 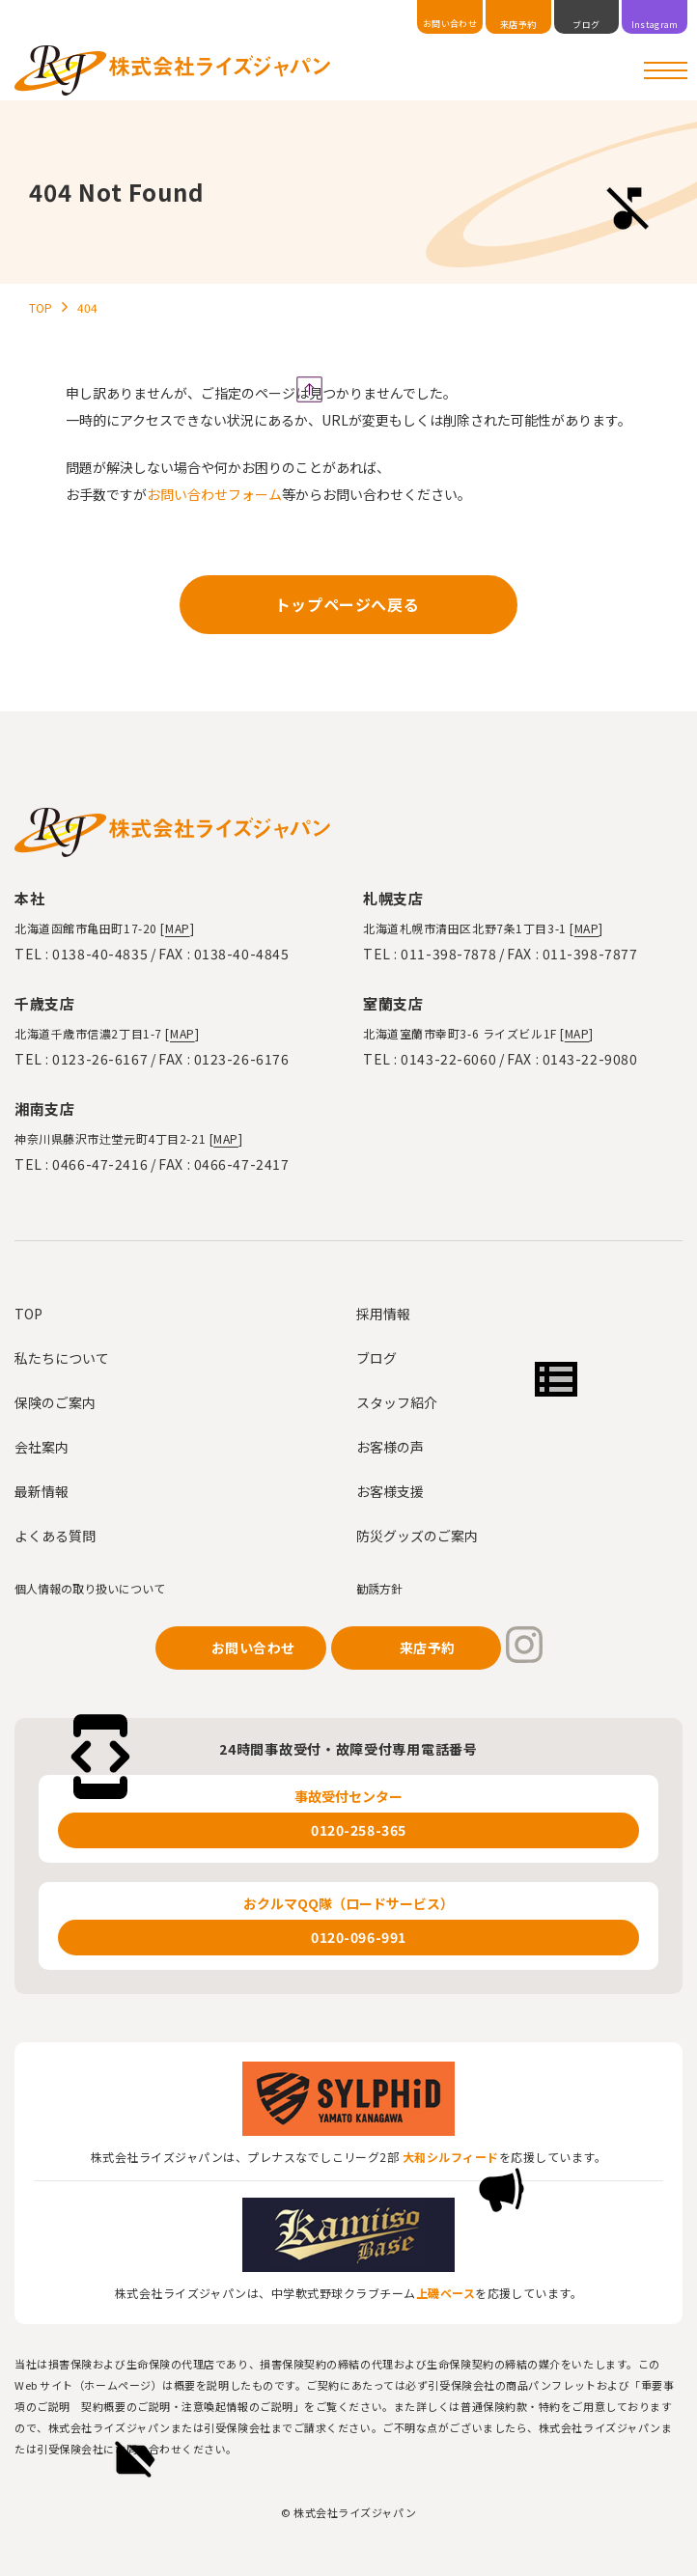 I want to click on upload a file or document, so click(x=309, y=389).